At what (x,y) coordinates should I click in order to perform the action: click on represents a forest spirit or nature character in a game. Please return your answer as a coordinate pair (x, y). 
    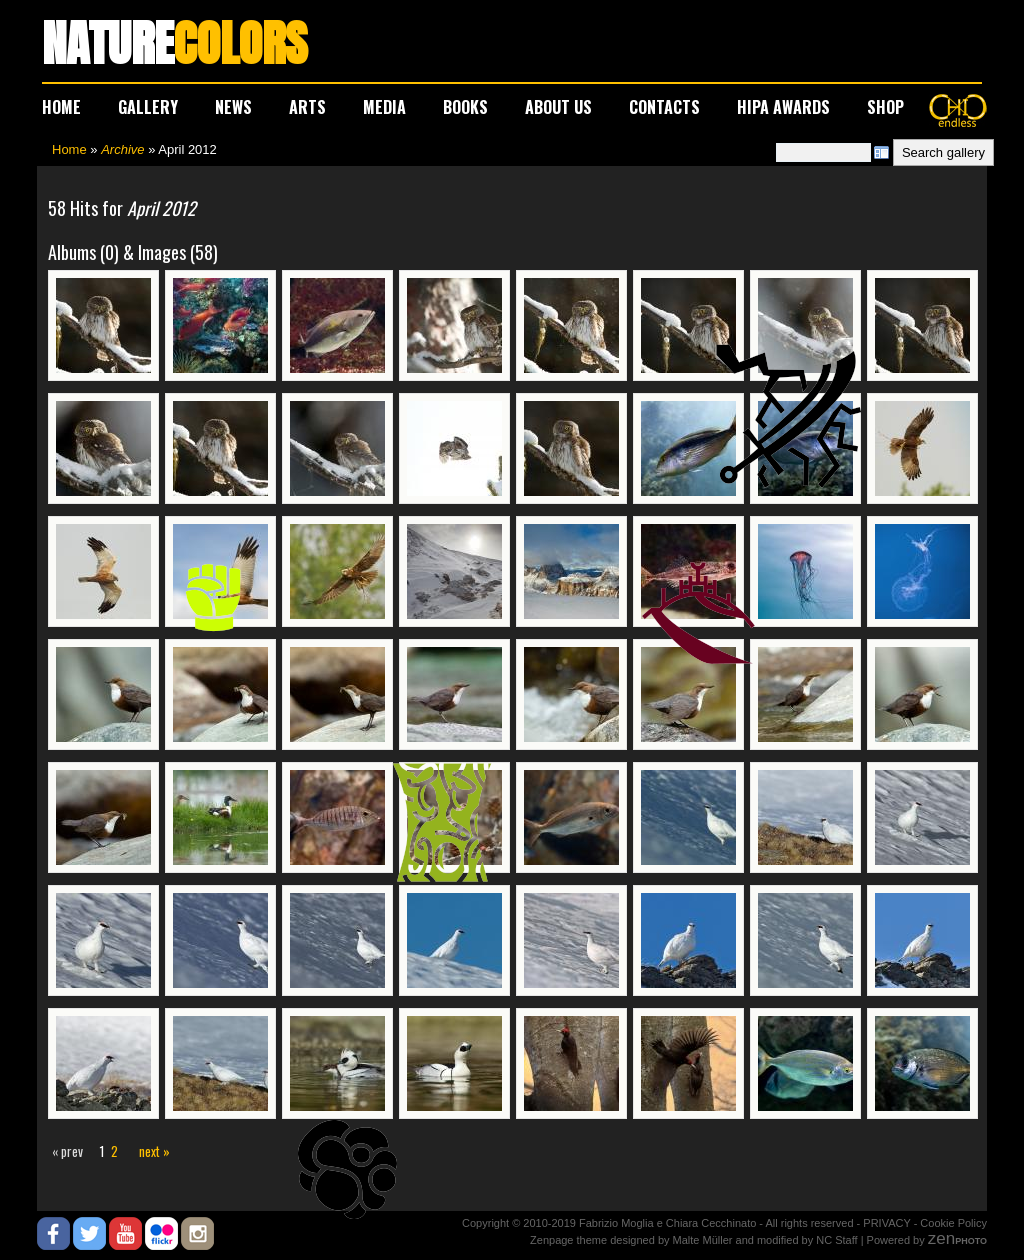
    Looking at the image, I should click on (442, 822).